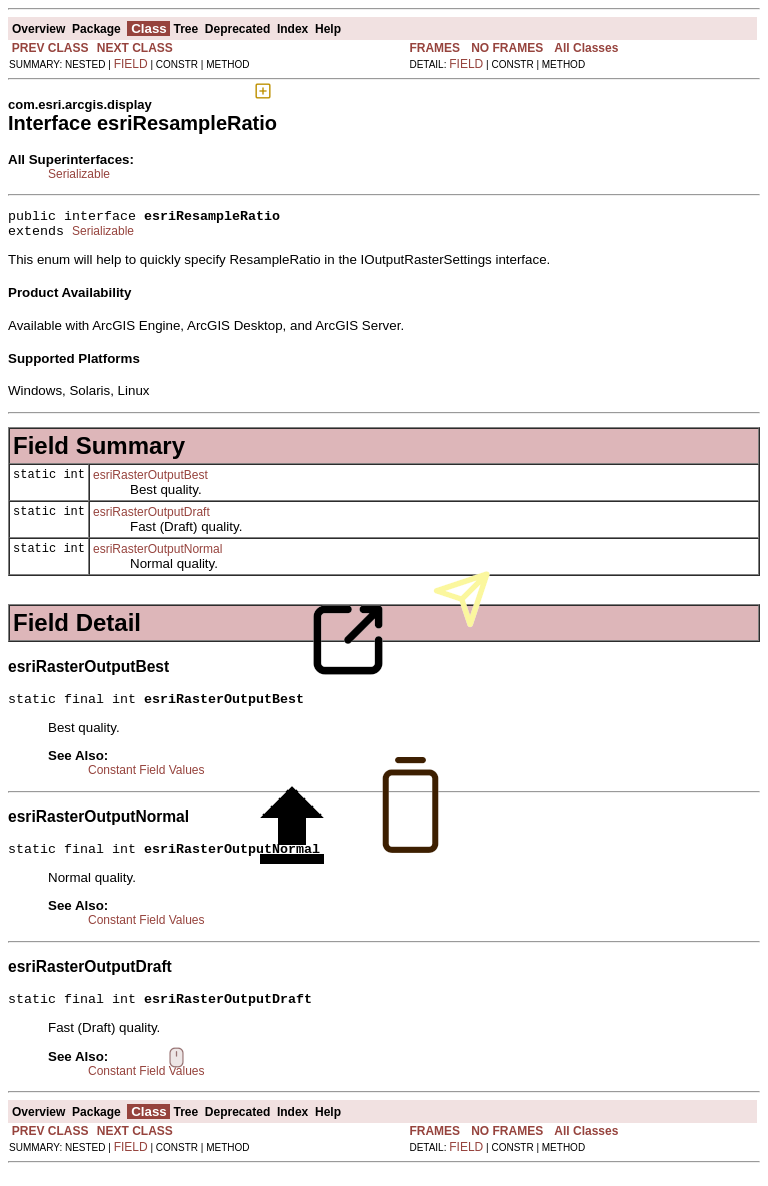  I want to click on indicates battery is completely drained, so click(410, 806).